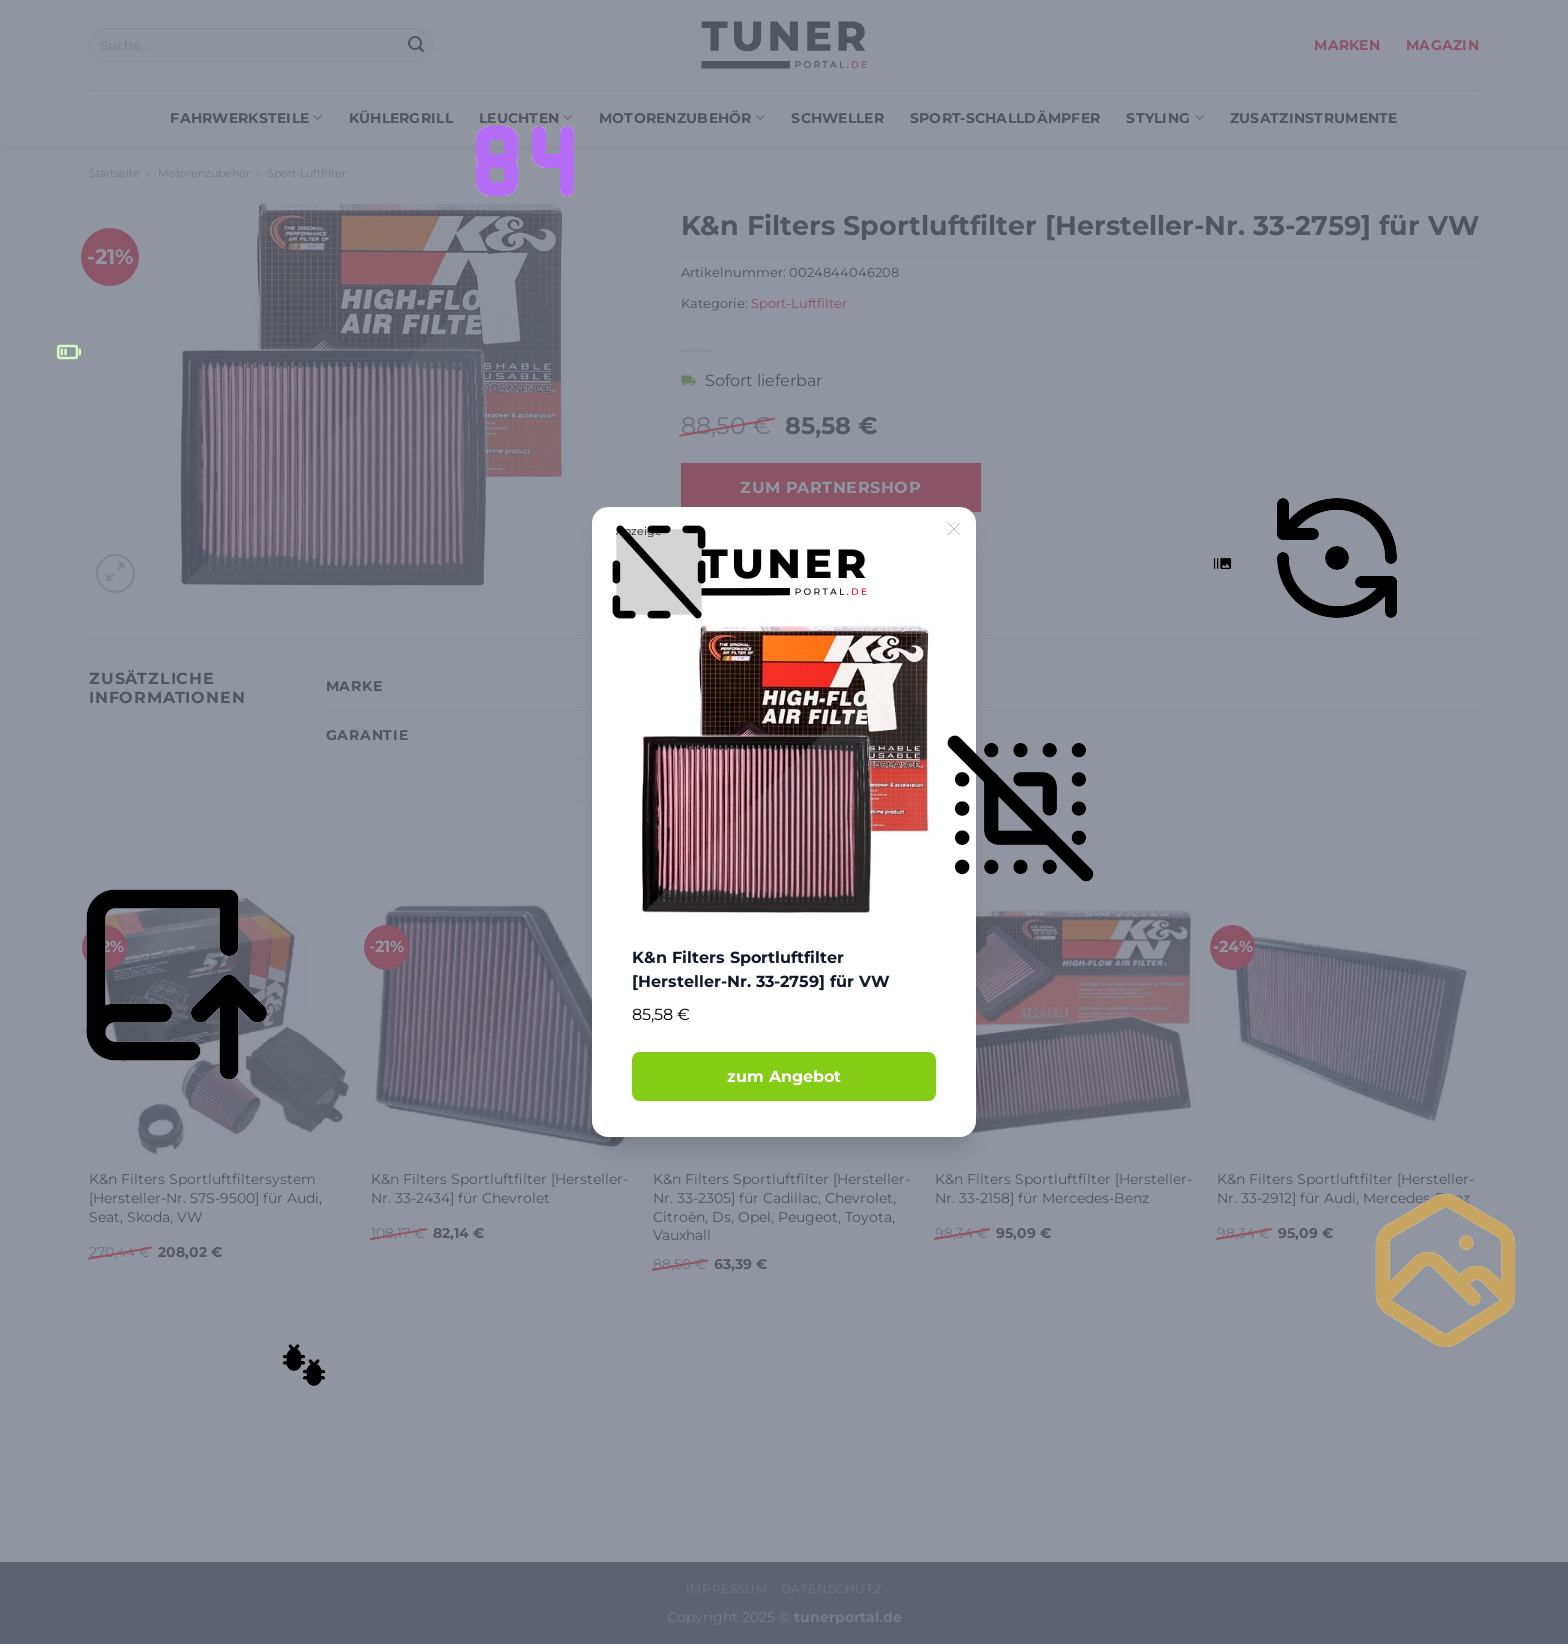  What do you see at coordinates (69, 352) in the screenshot?
I see `indicates medium battery level` at bounding box center [69, 352].